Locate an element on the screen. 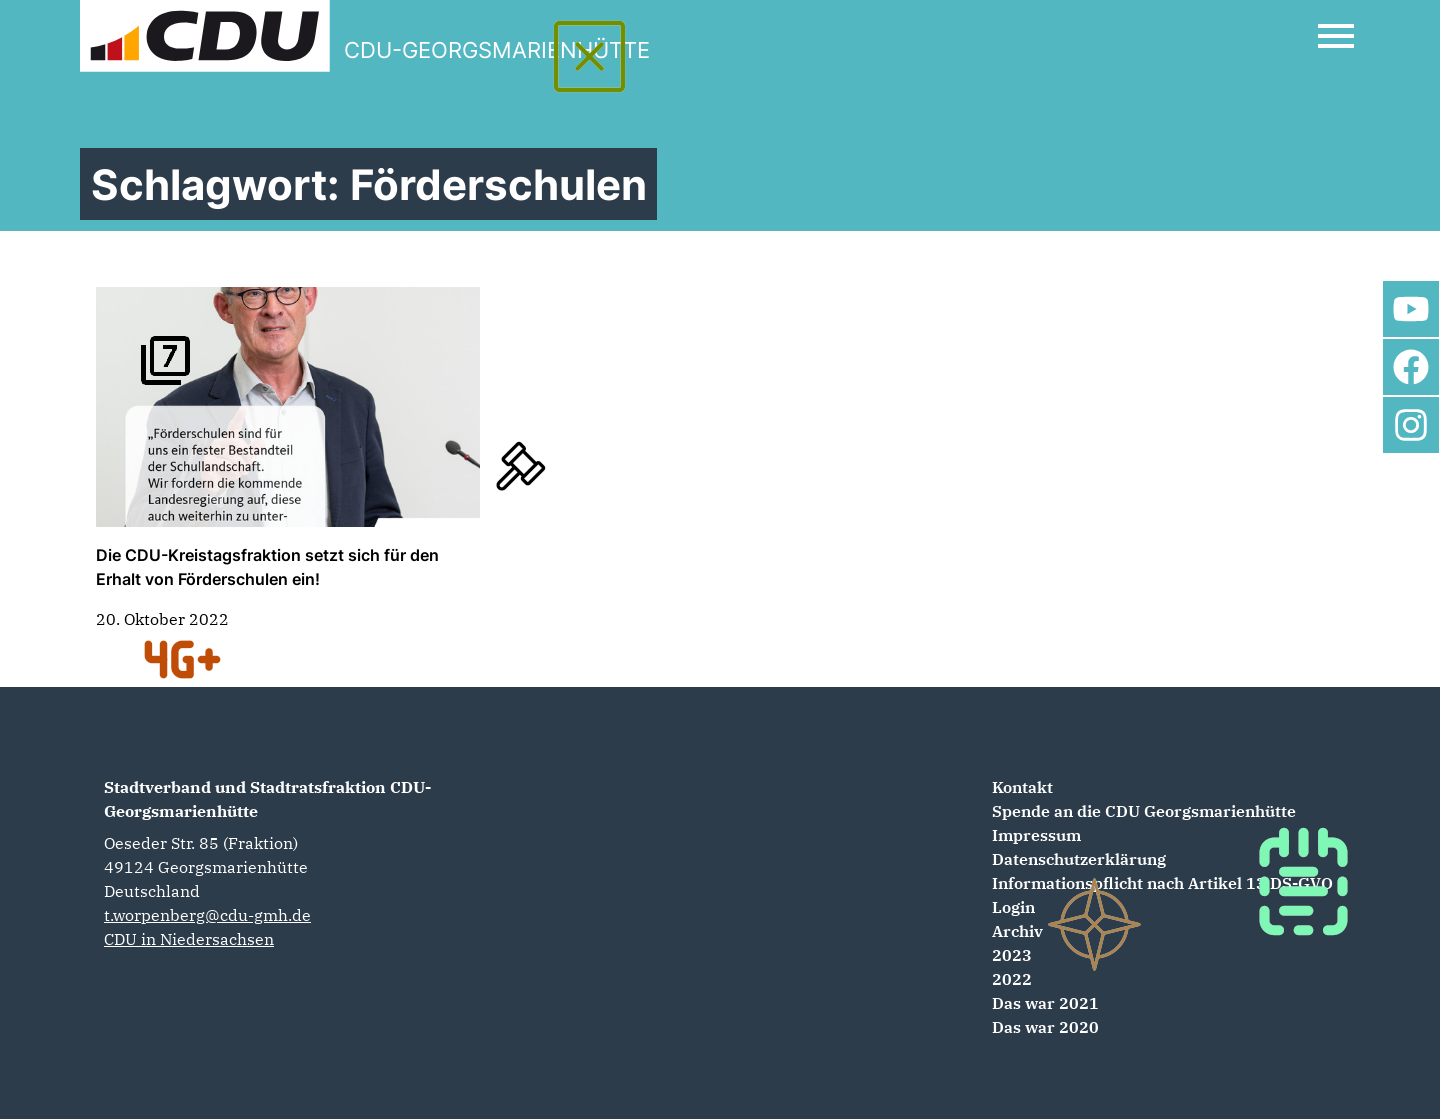 Image resolution: width=1440 pixels, height=1119 pixels. indicates 4G+ or LTE-Advanced network connectivity is located at coordinates (182, 659).